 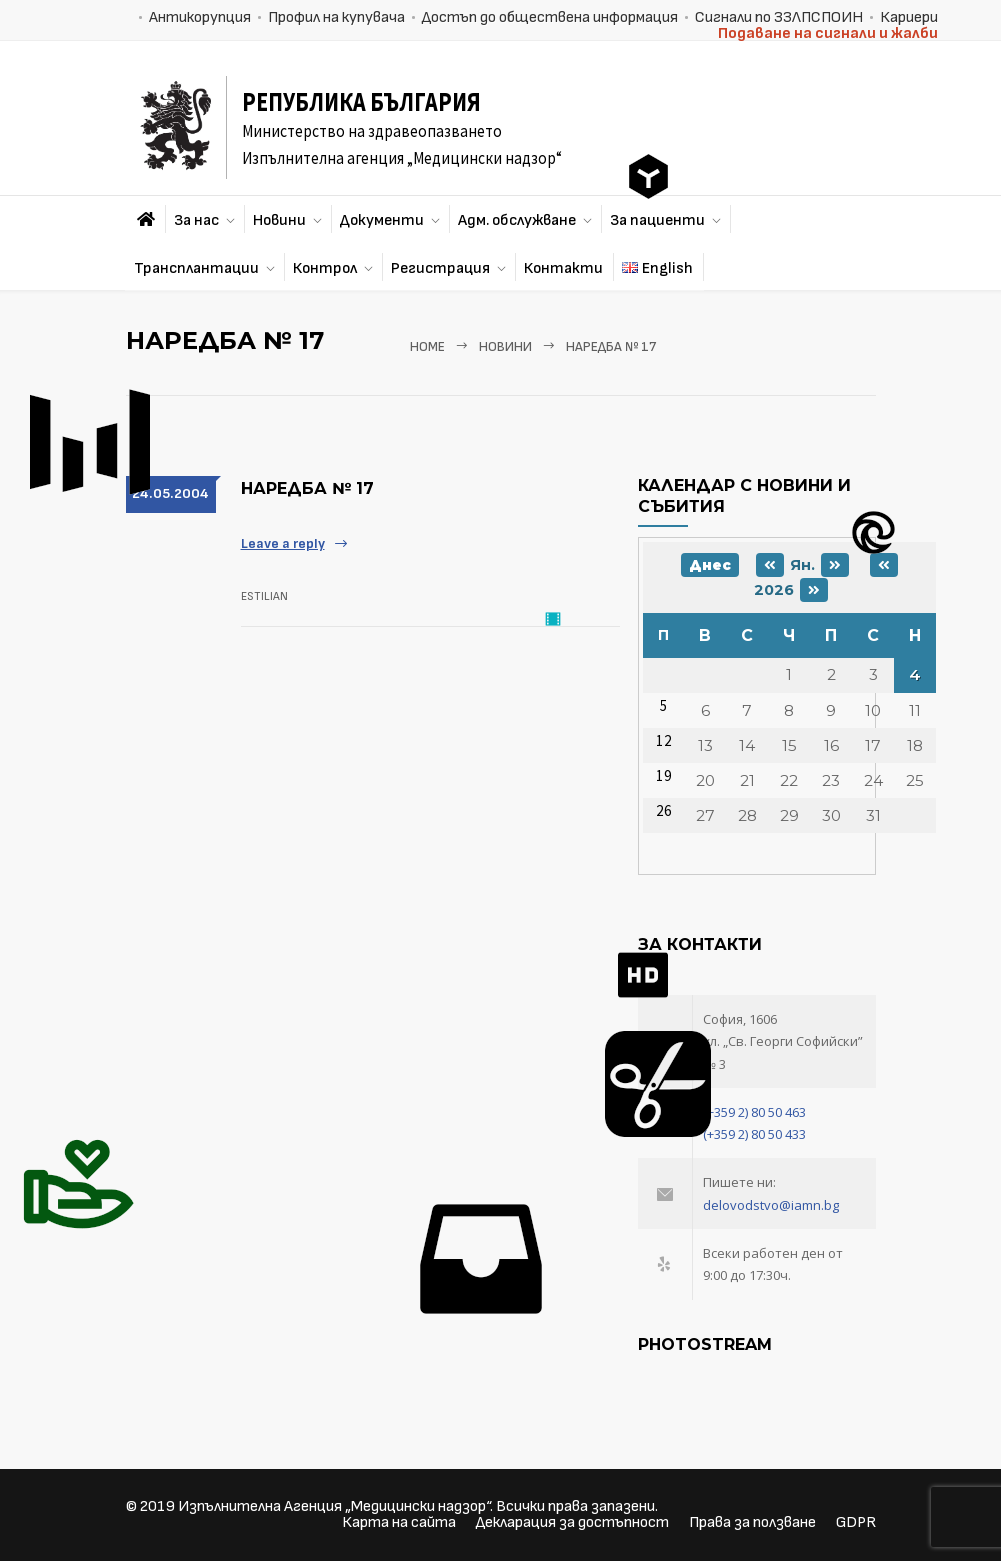 I want to click on Unity game engine logo, so click(x=648, y=176).